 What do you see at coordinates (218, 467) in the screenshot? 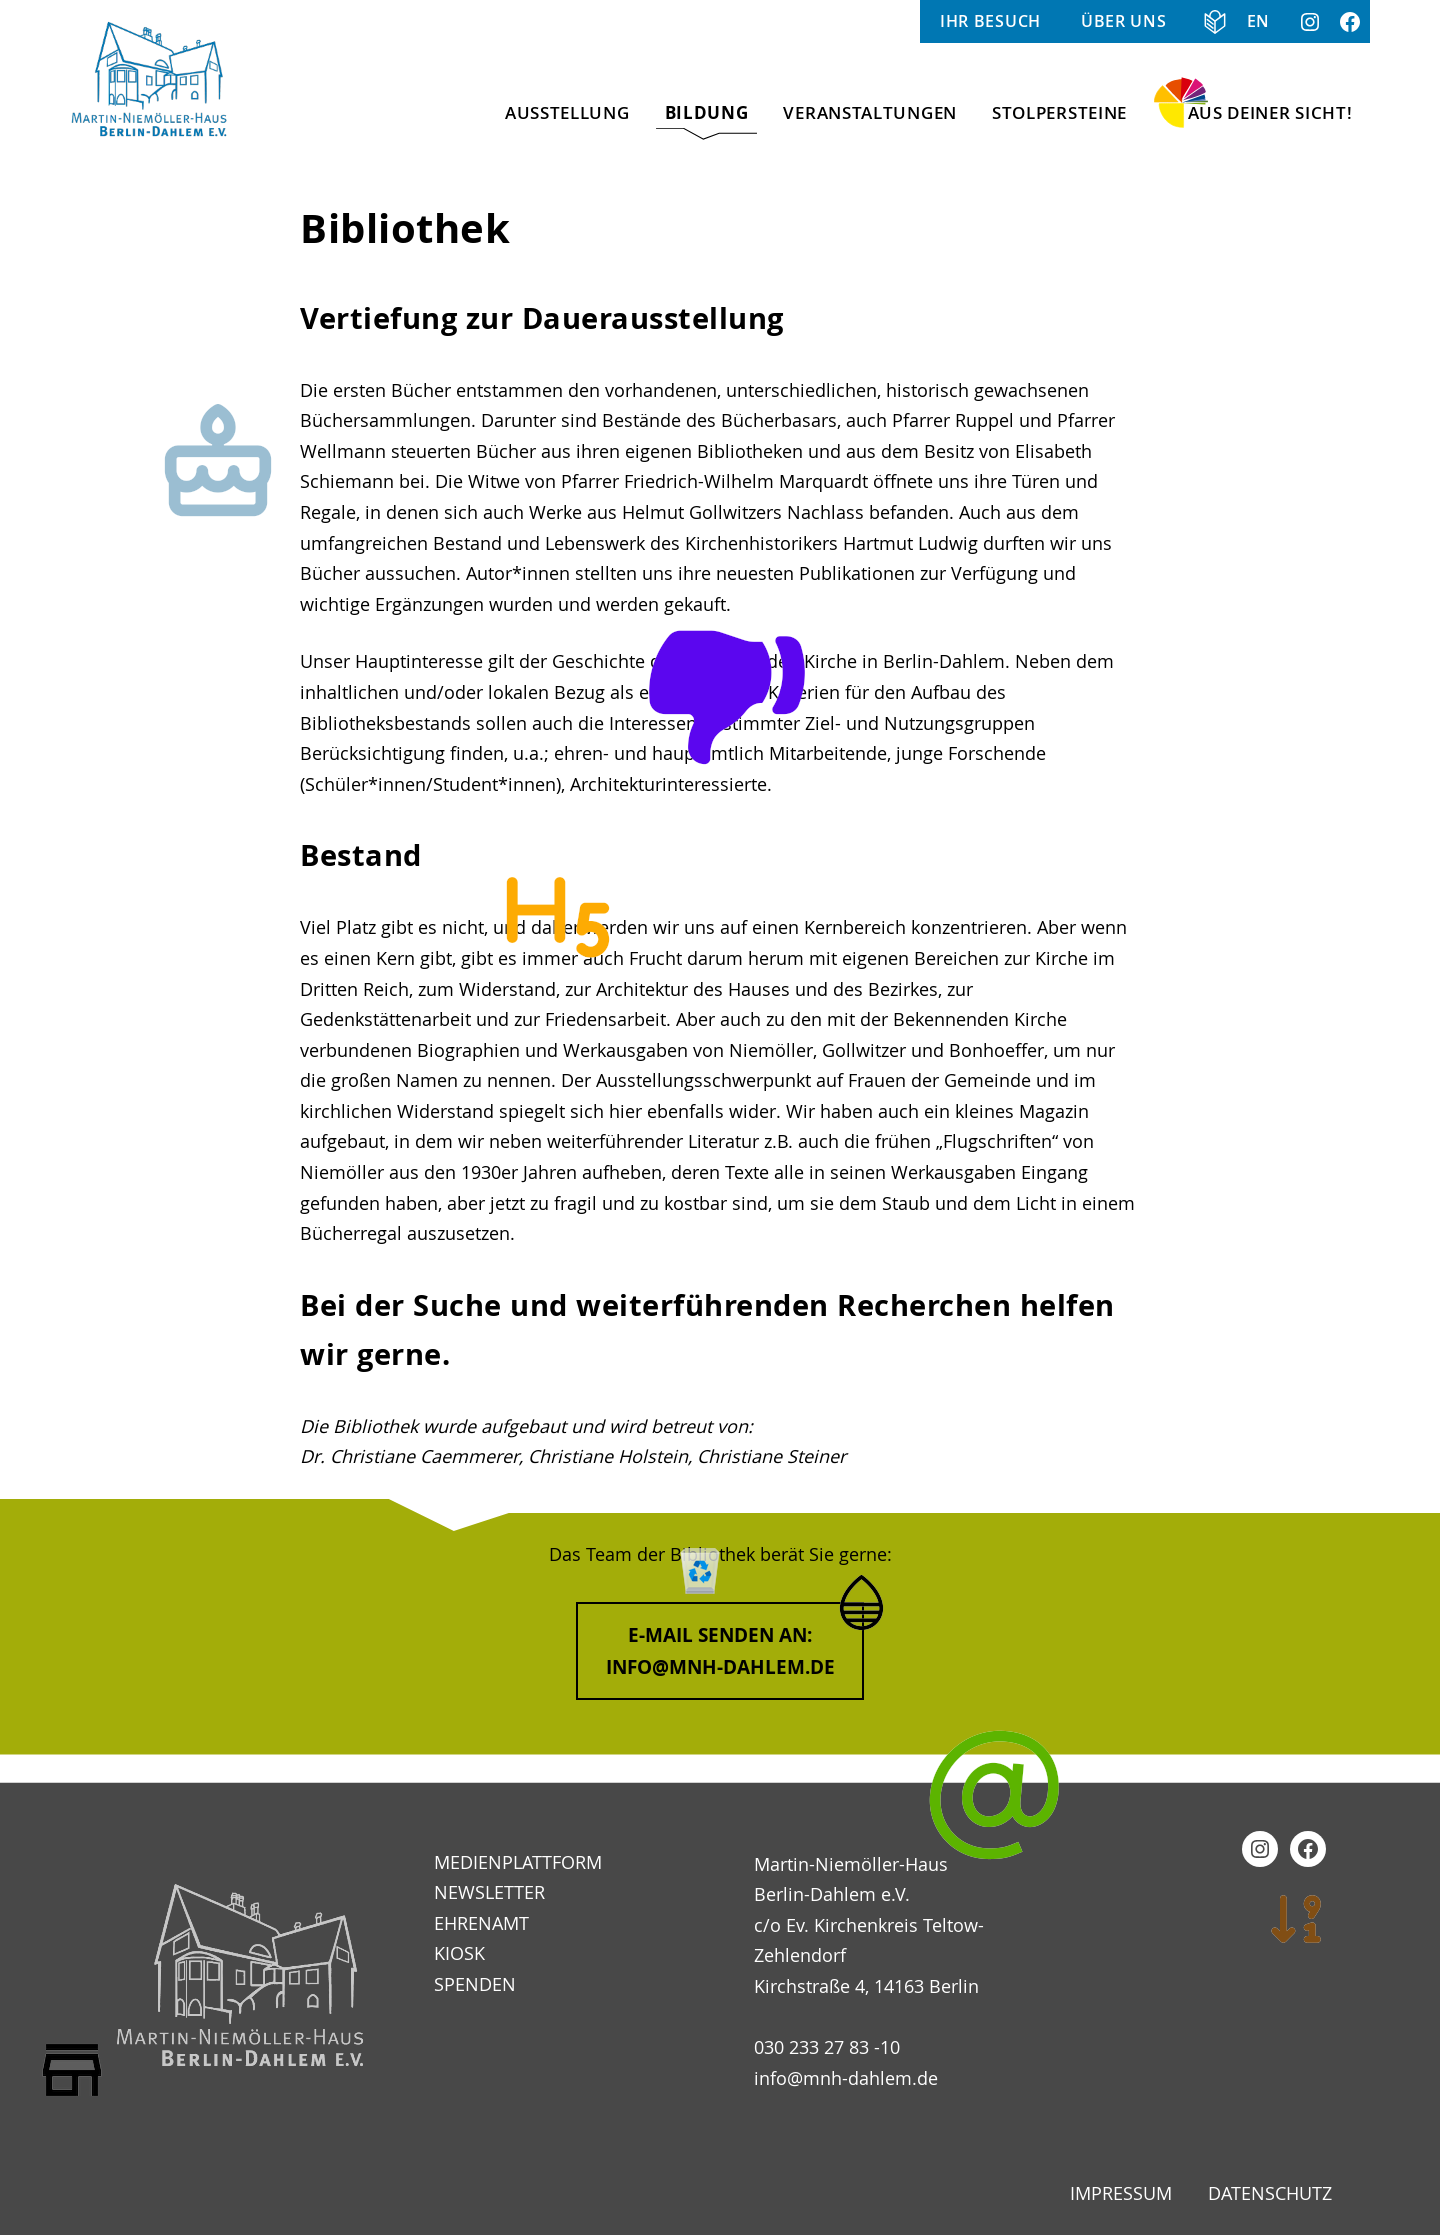
I see `view birthday or celebration reminders` at bounding box center [218, 467].